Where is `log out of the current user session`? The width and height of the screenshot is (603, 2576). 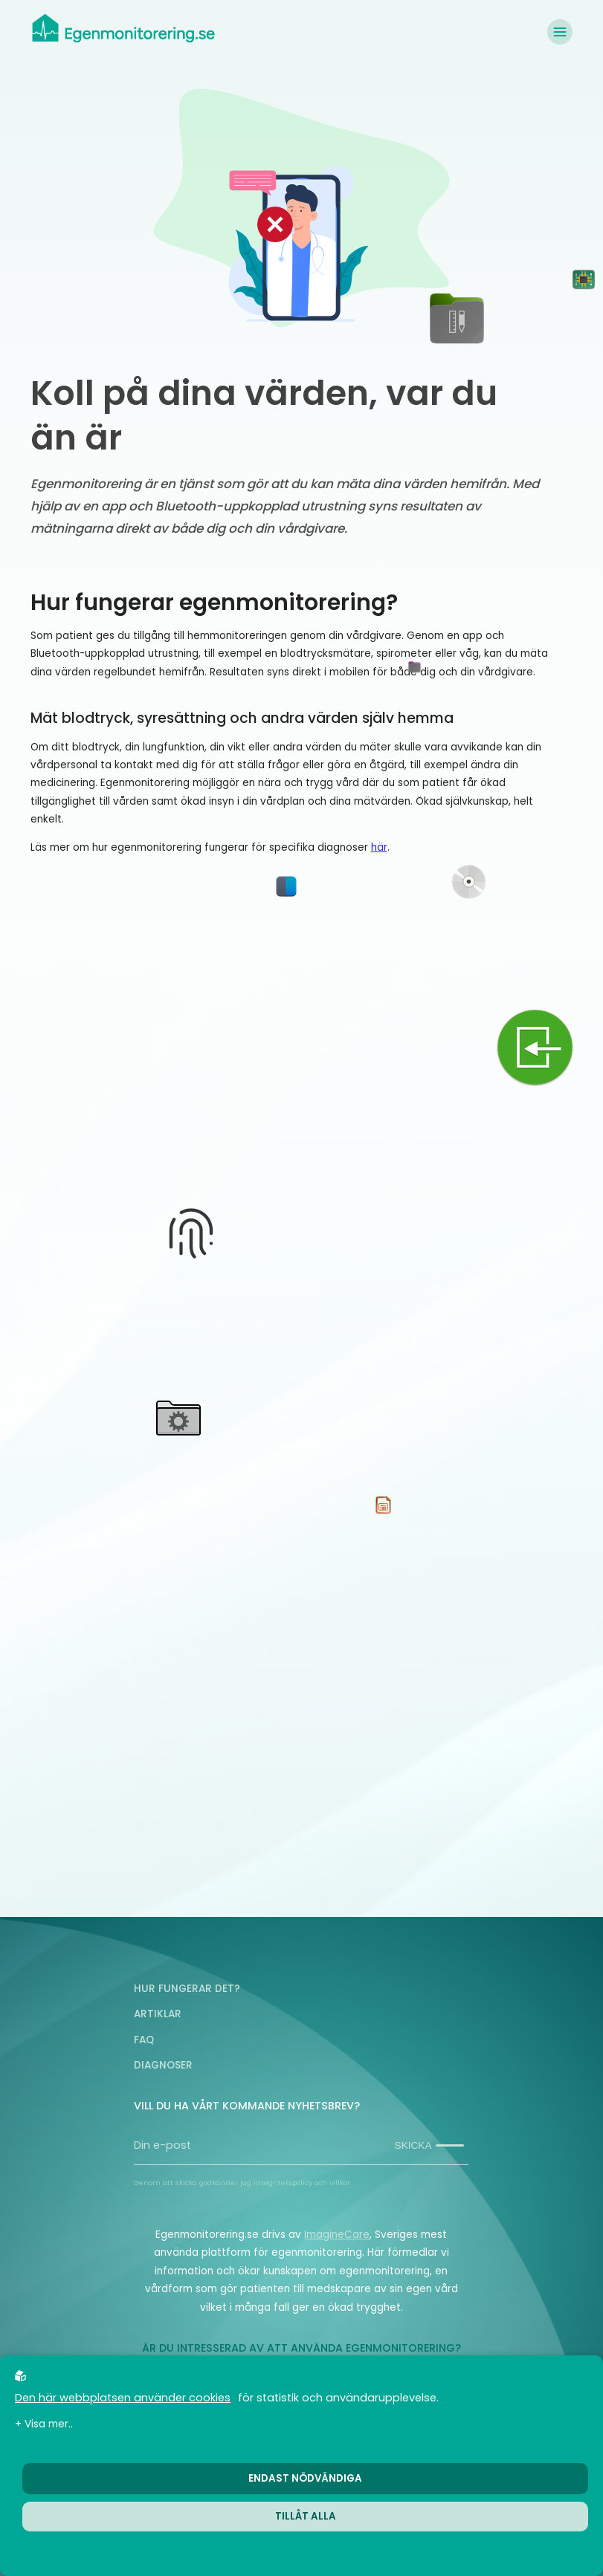 log out of the current user session is located at coordinates (535, 1047).